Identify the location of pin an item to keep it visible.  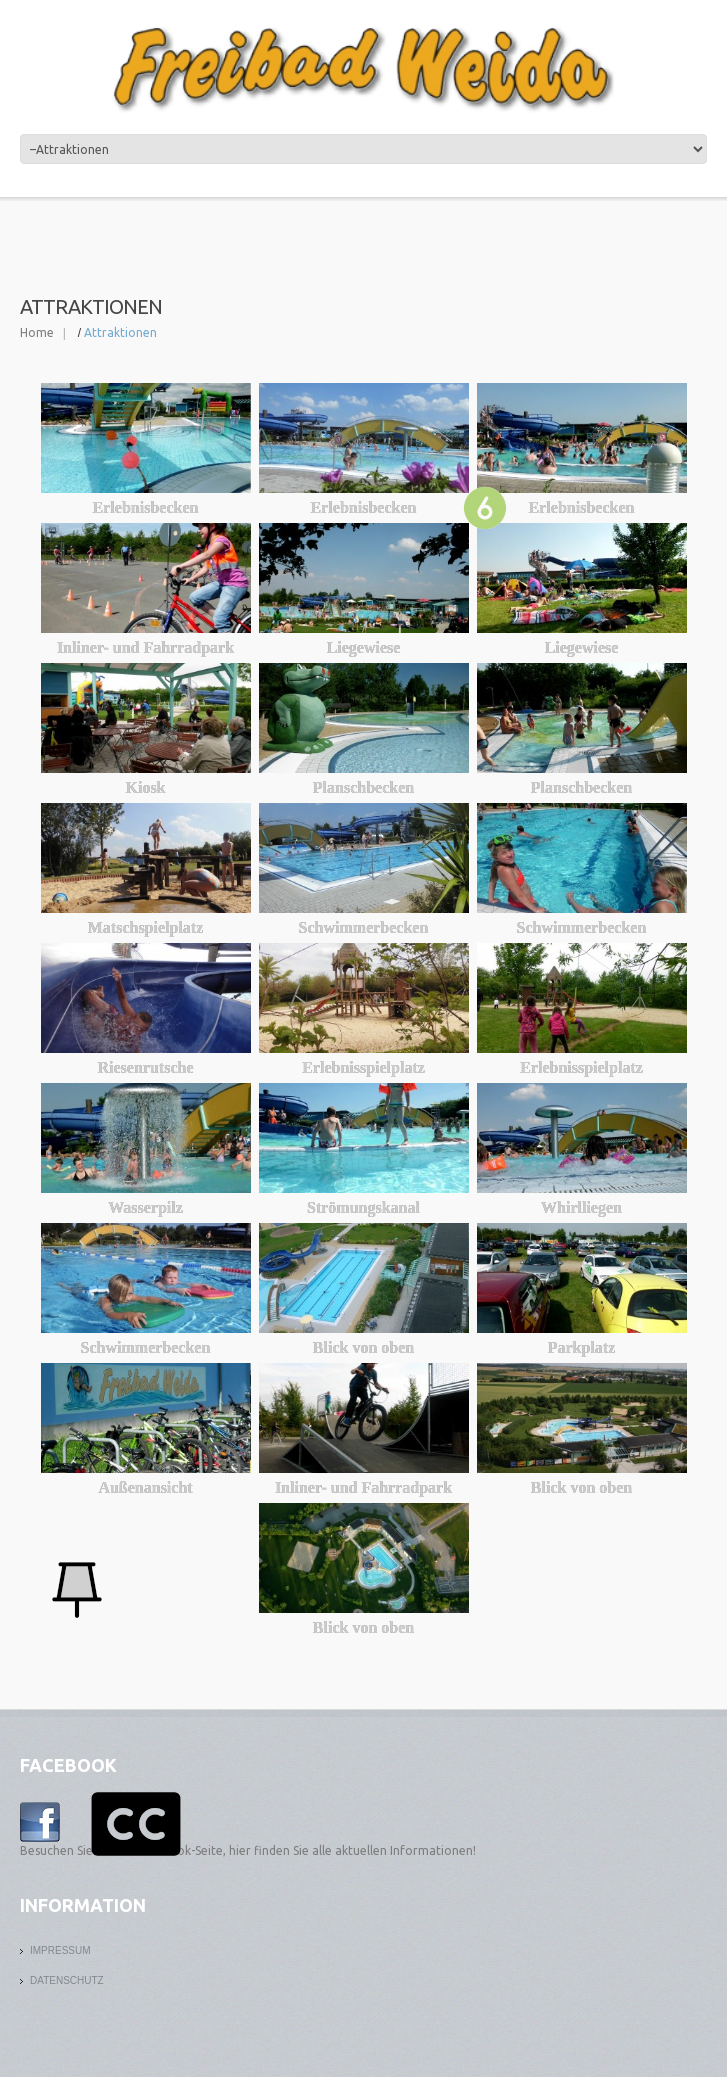
(77, 1587).